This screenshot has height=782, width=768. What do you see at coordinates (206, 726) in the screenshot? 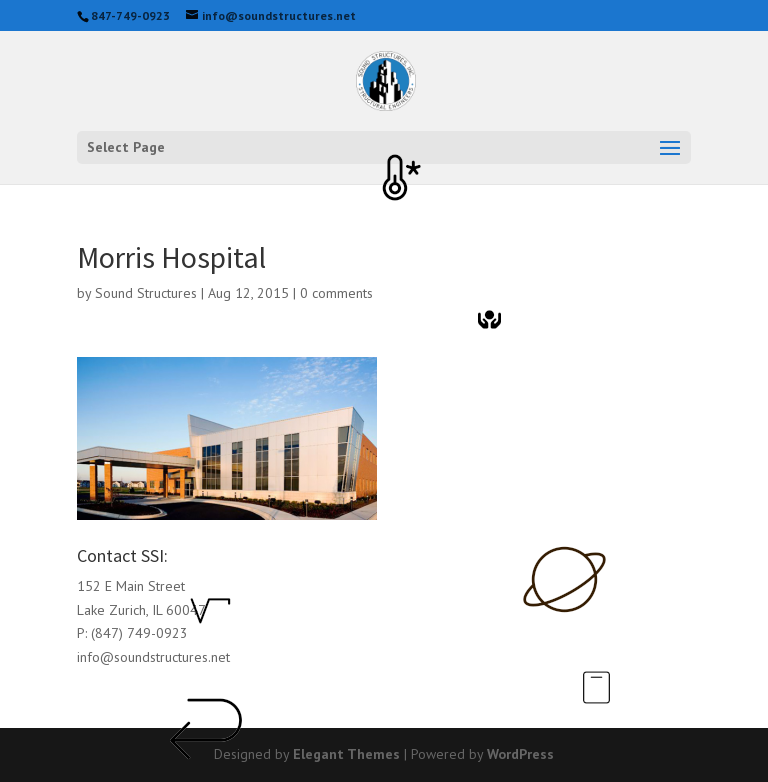
I see `undo or revert to previous action` at bounding box center [206, 726].